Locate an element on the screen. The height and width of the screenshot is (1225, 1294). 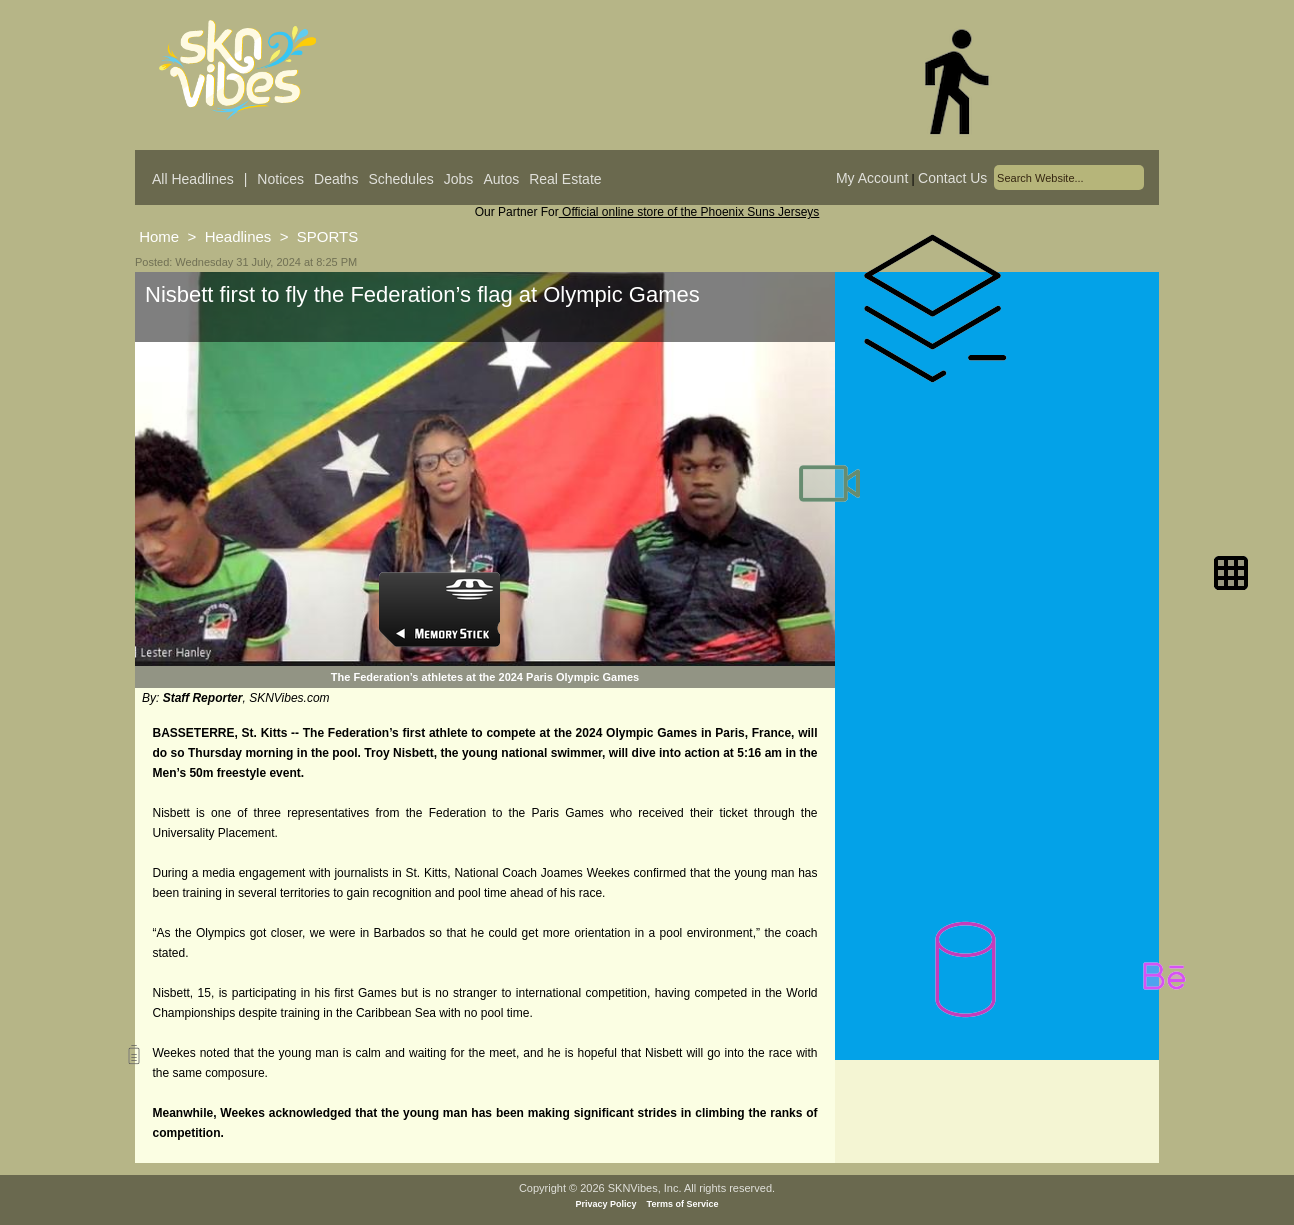
start a video call is located at coordinates (827, 483).